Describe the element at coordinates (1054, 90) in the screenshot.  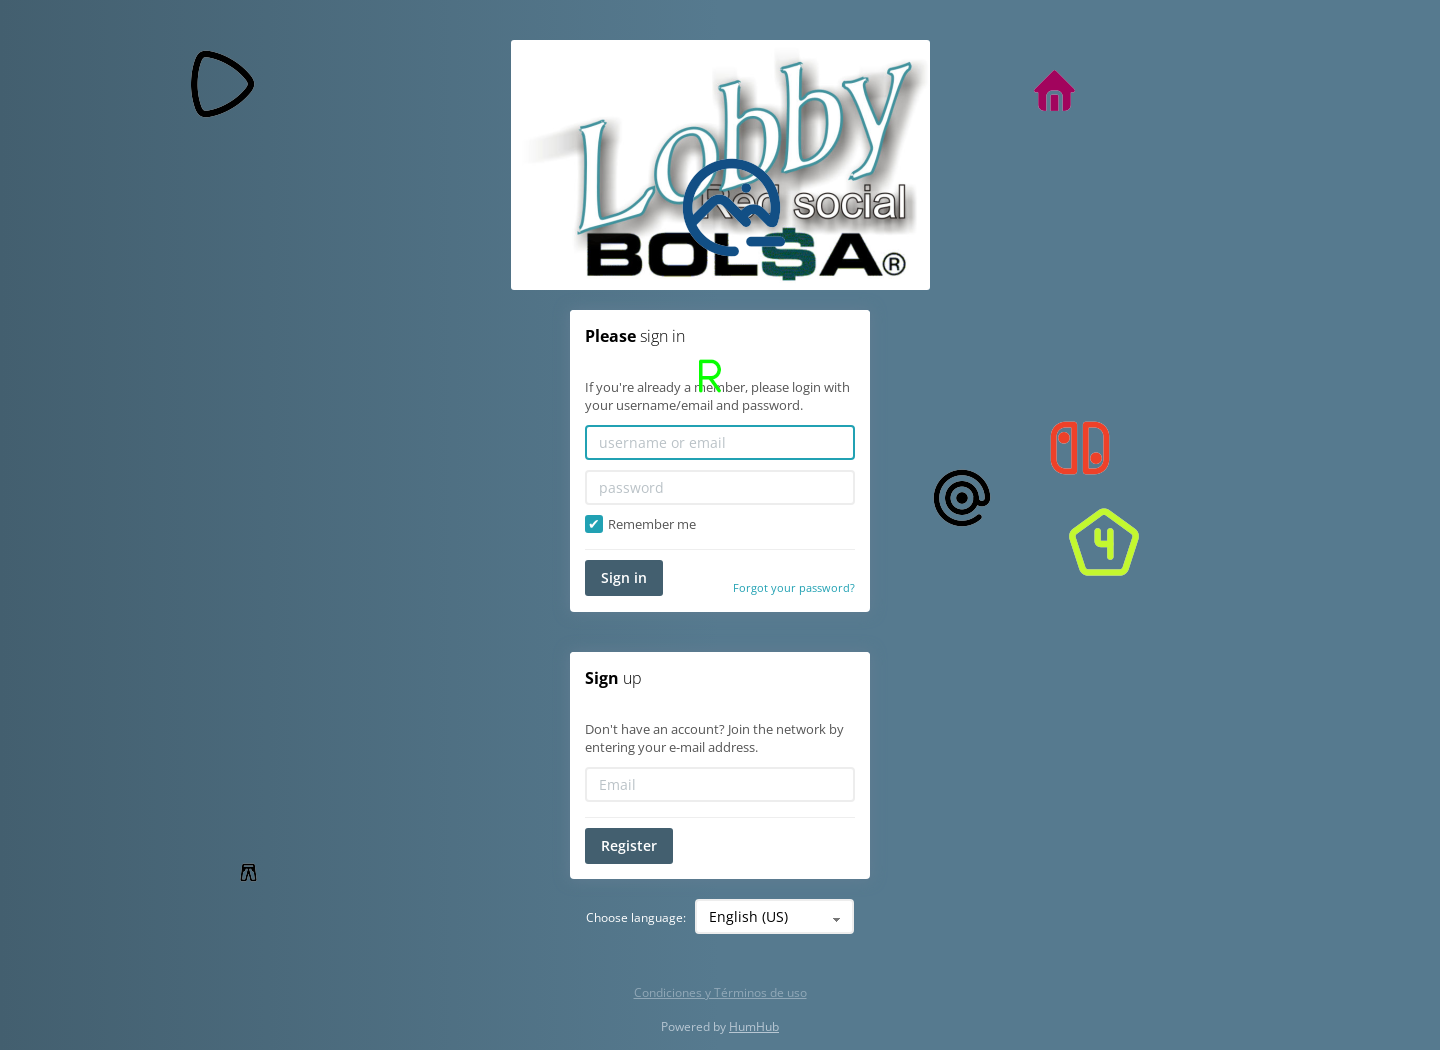
I see `navigate to home screen` at that location.